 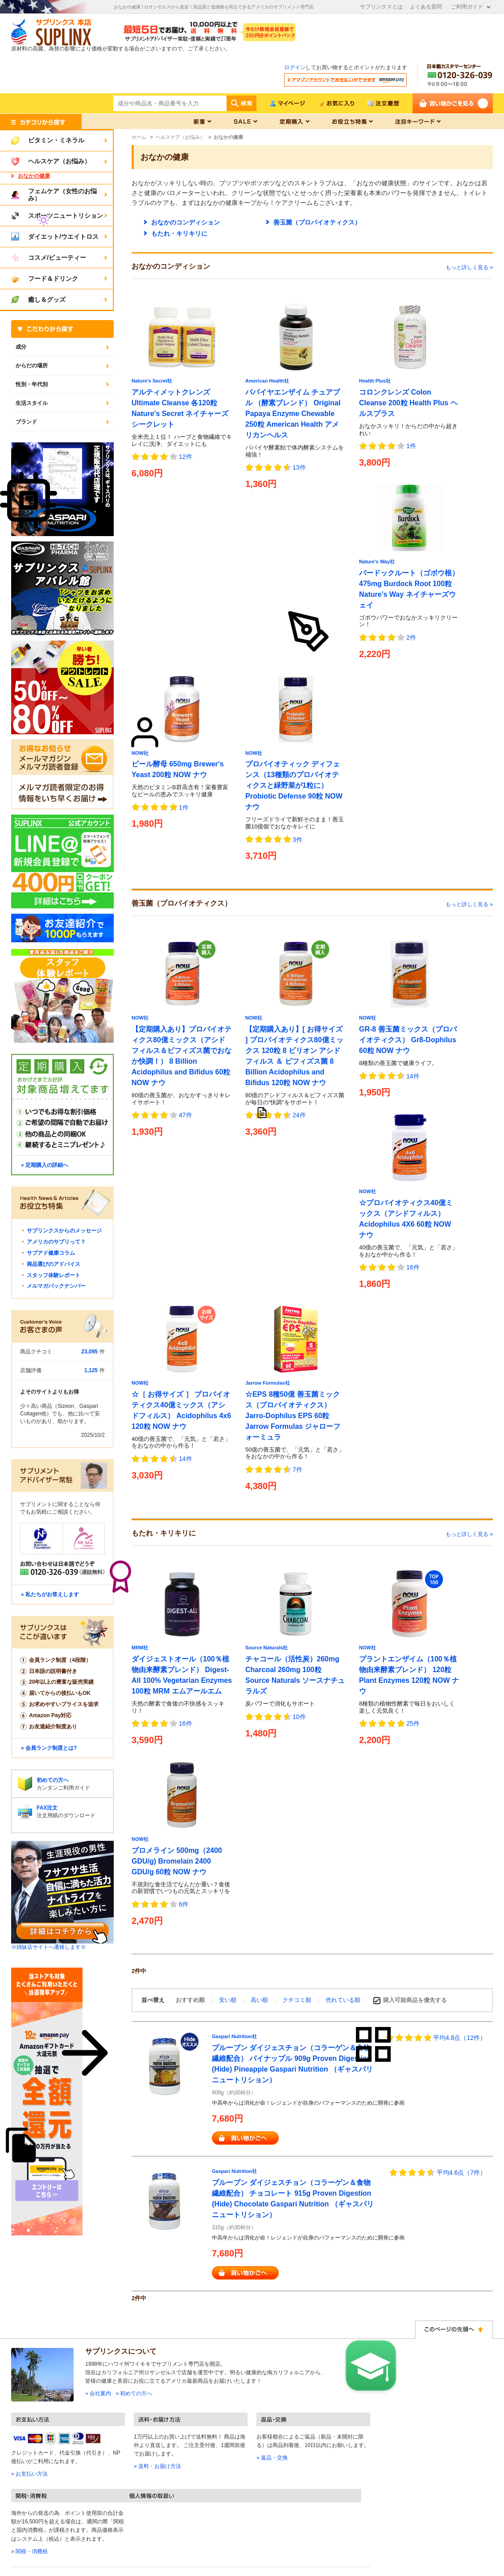 What do you see at coordinates (308, 631) in the screenshot?
I see `access vector drawing or pen tool` at bounding box center [308, 631].